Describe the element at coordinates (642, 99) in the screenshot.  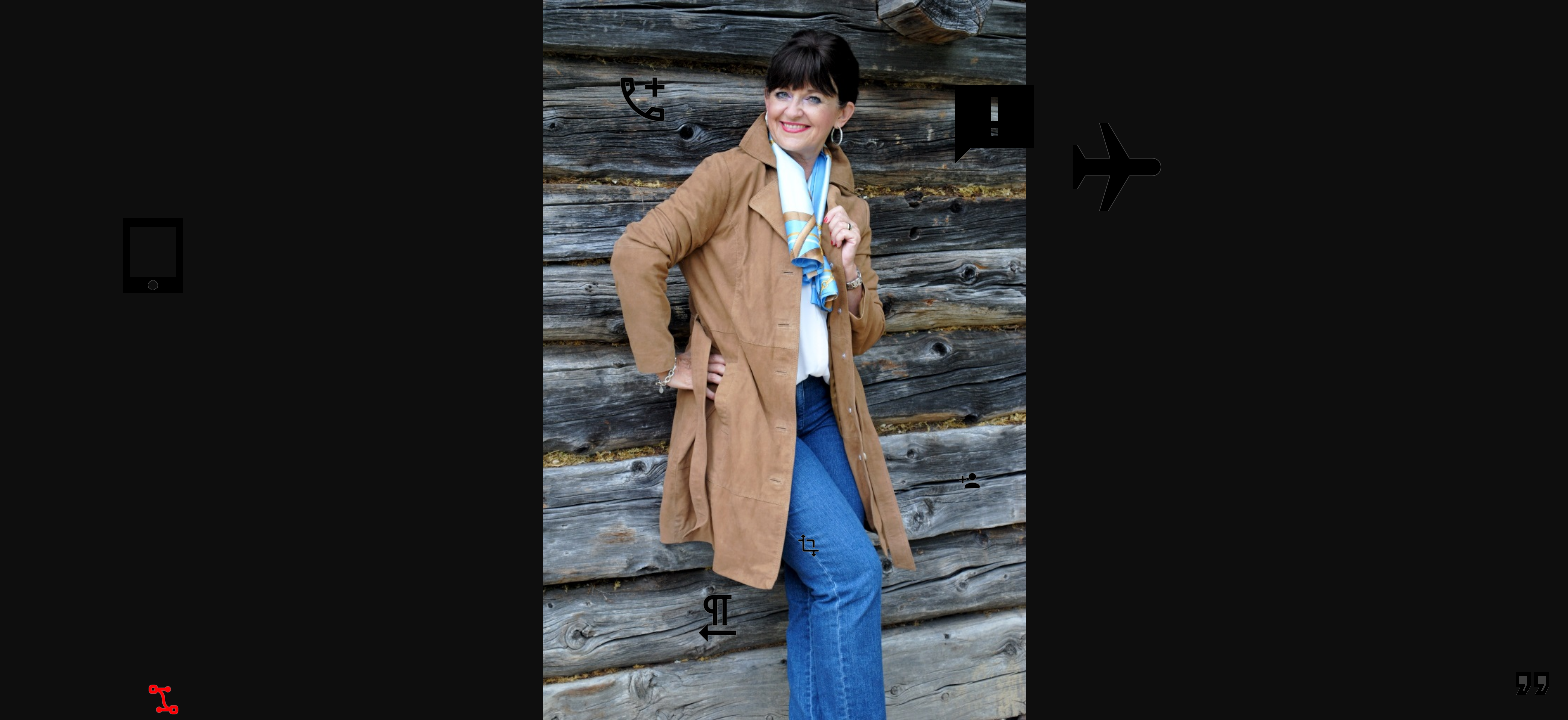
I see `add a new contact to your phone` at that location.